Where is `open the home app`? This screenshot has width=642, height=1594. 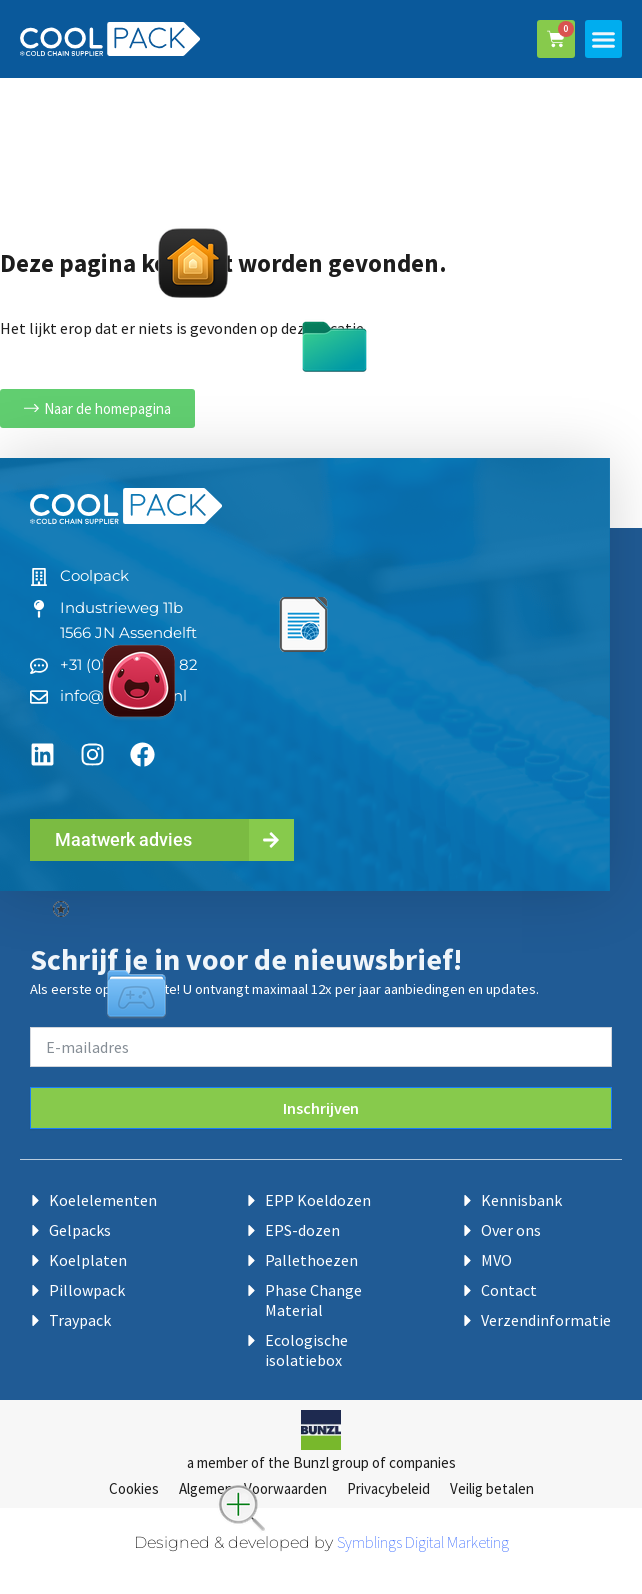 open the home app is located at coordinates (193, 263).